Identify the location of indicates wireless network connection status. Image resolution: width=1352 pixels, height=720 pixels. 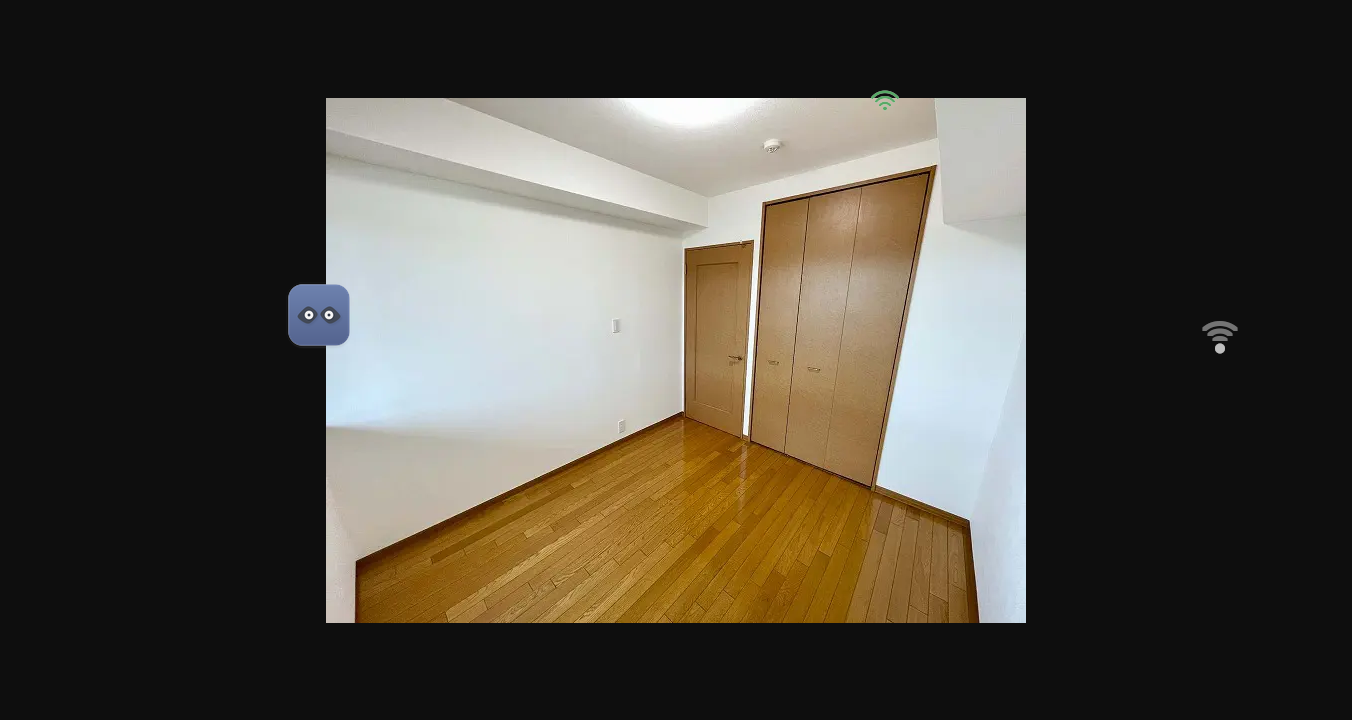
(885, 100).